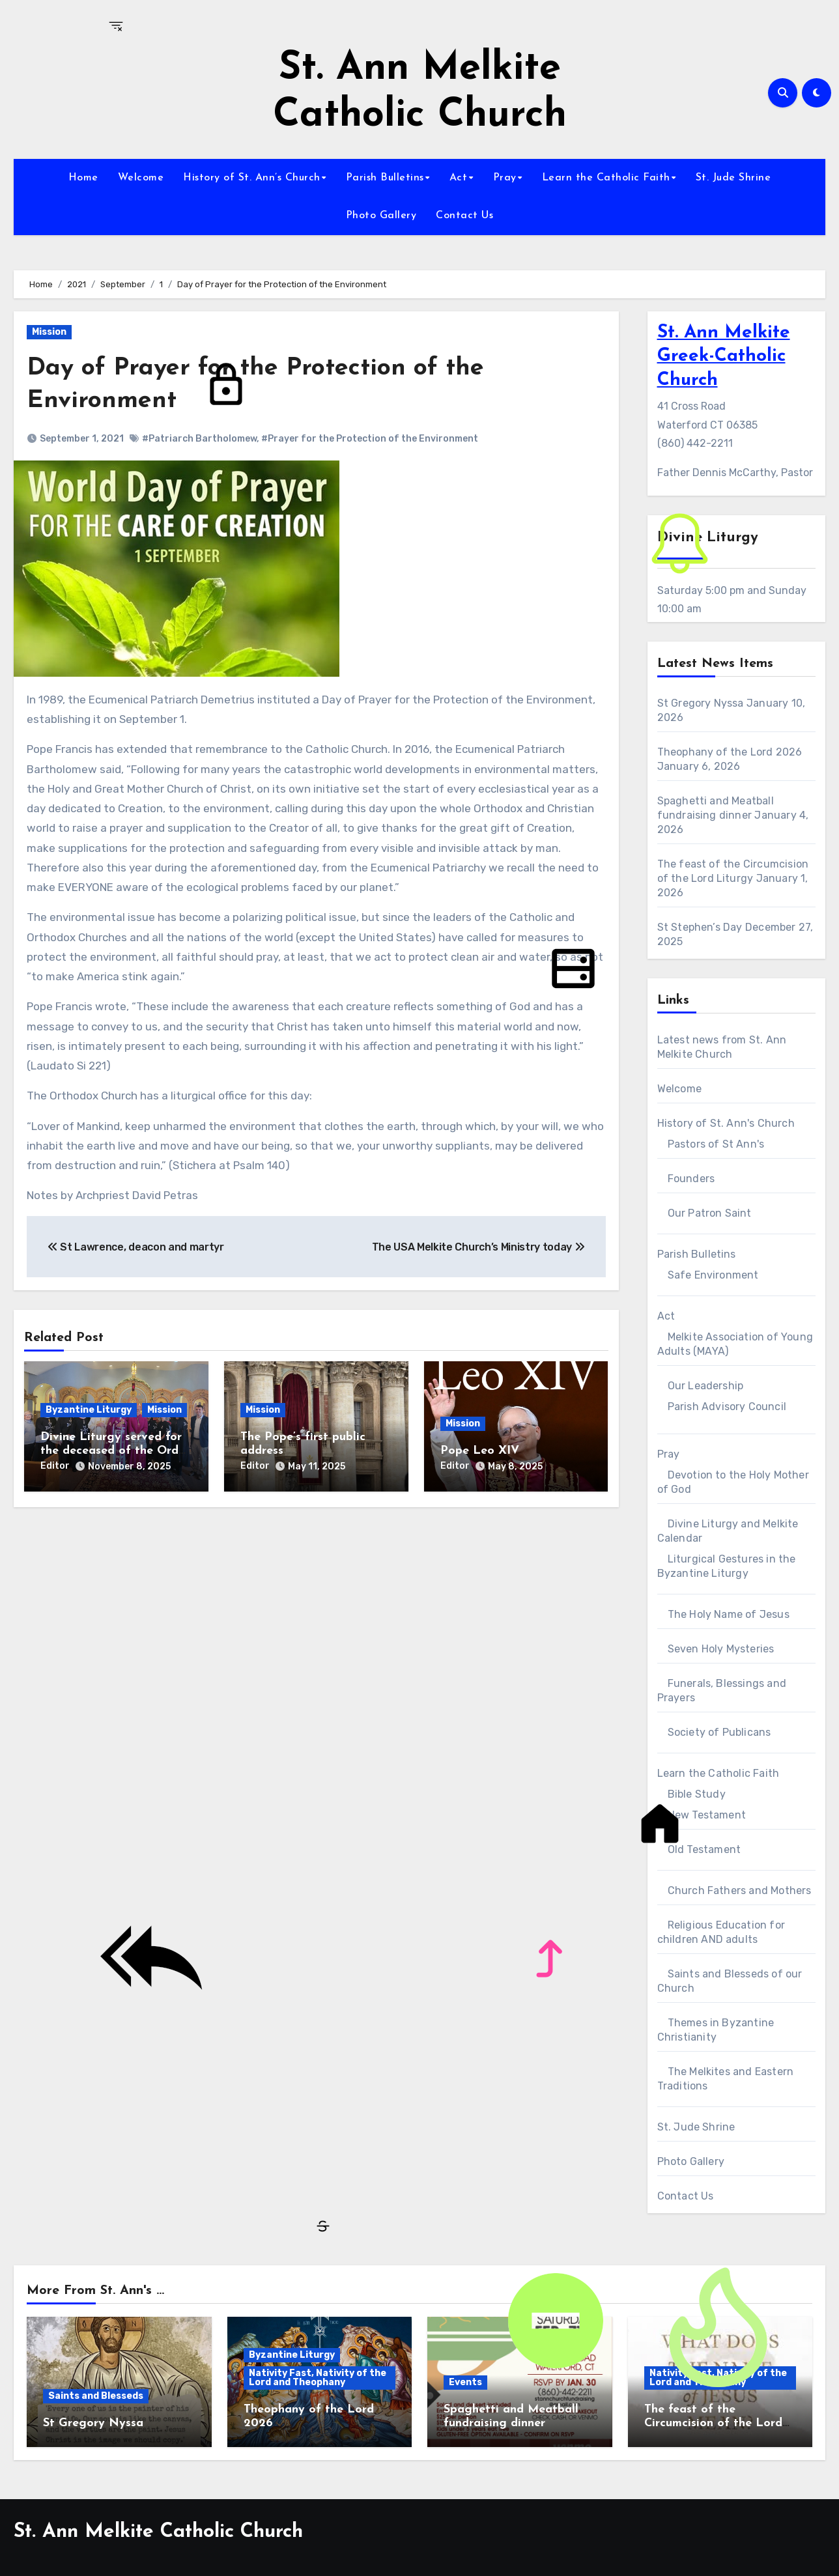  I want to click on navigate to home screen, so click(660, 1824).